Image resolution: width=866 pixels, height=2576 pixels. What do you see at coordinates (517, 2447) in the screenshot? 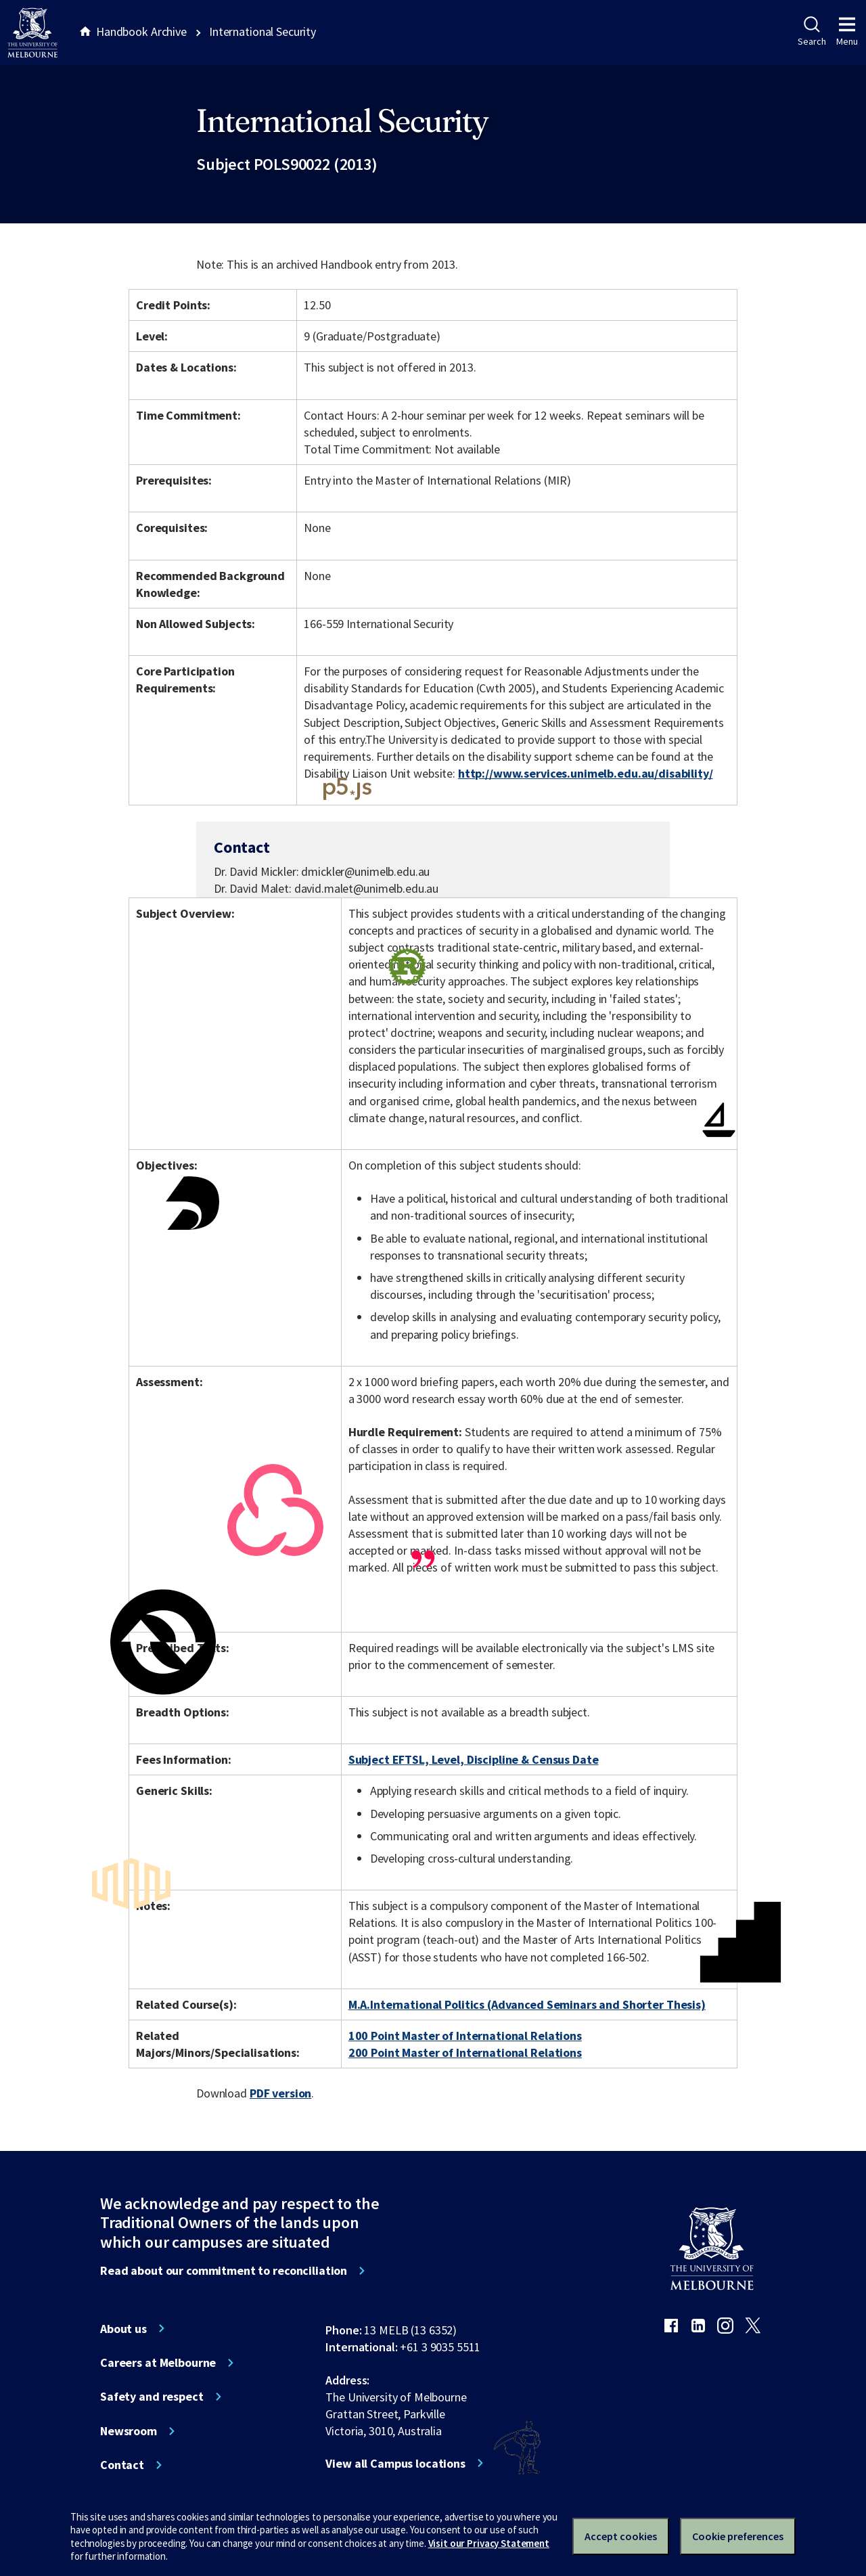
I see `greensock animation platform (gsap) logo` at bounding box center [517, 2447].